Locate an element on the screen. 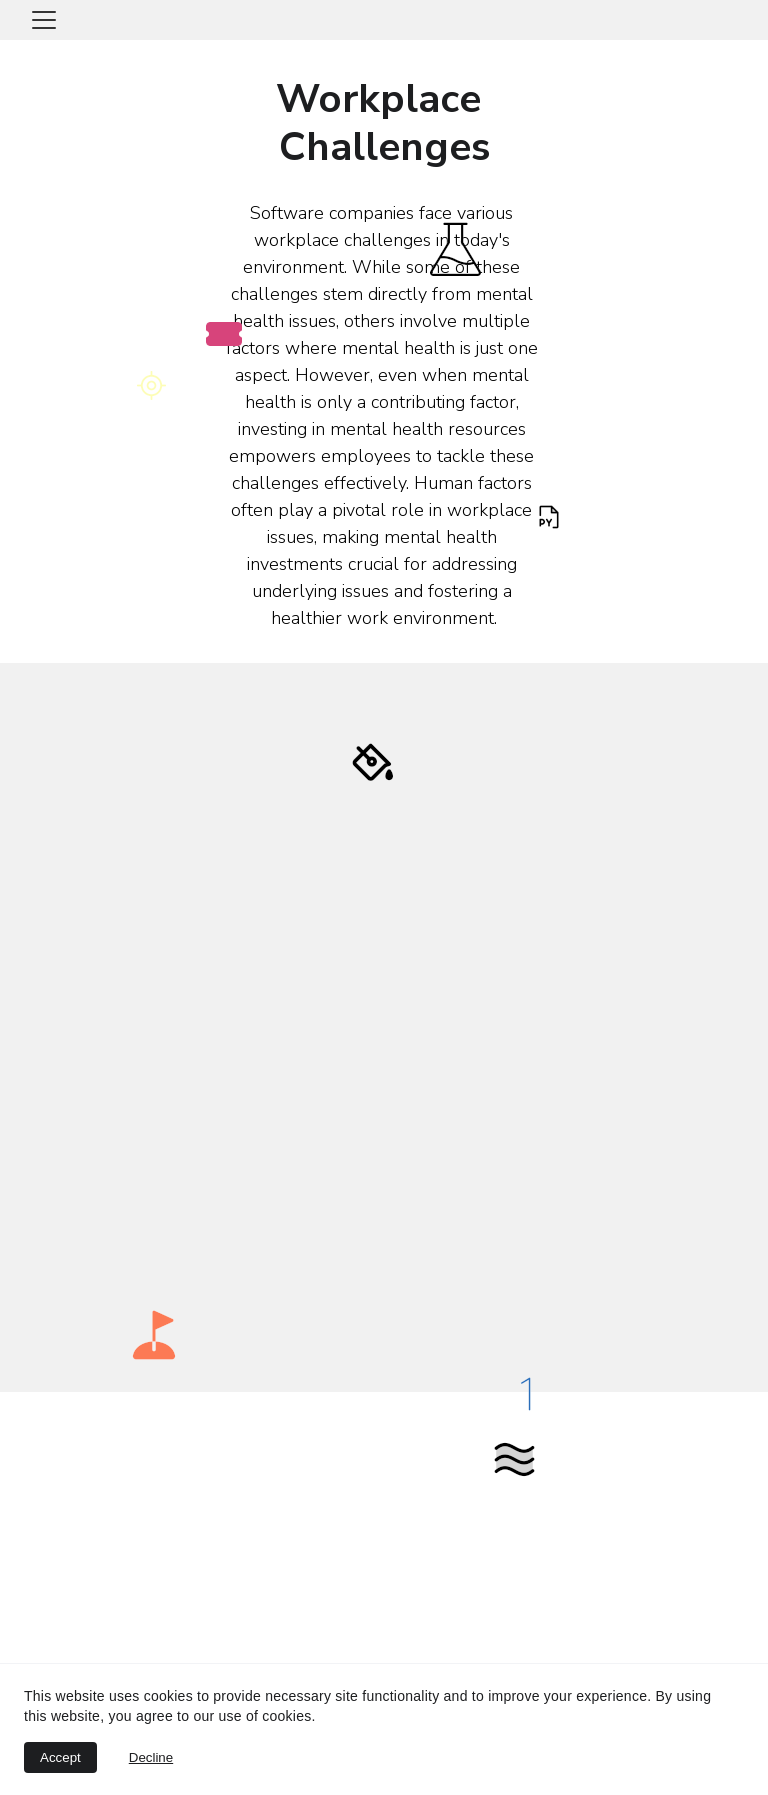 Image resolution: width=768 pixels, height=1795 pixels. indicates water or aquatic features is located at coordinates (514, 1459).